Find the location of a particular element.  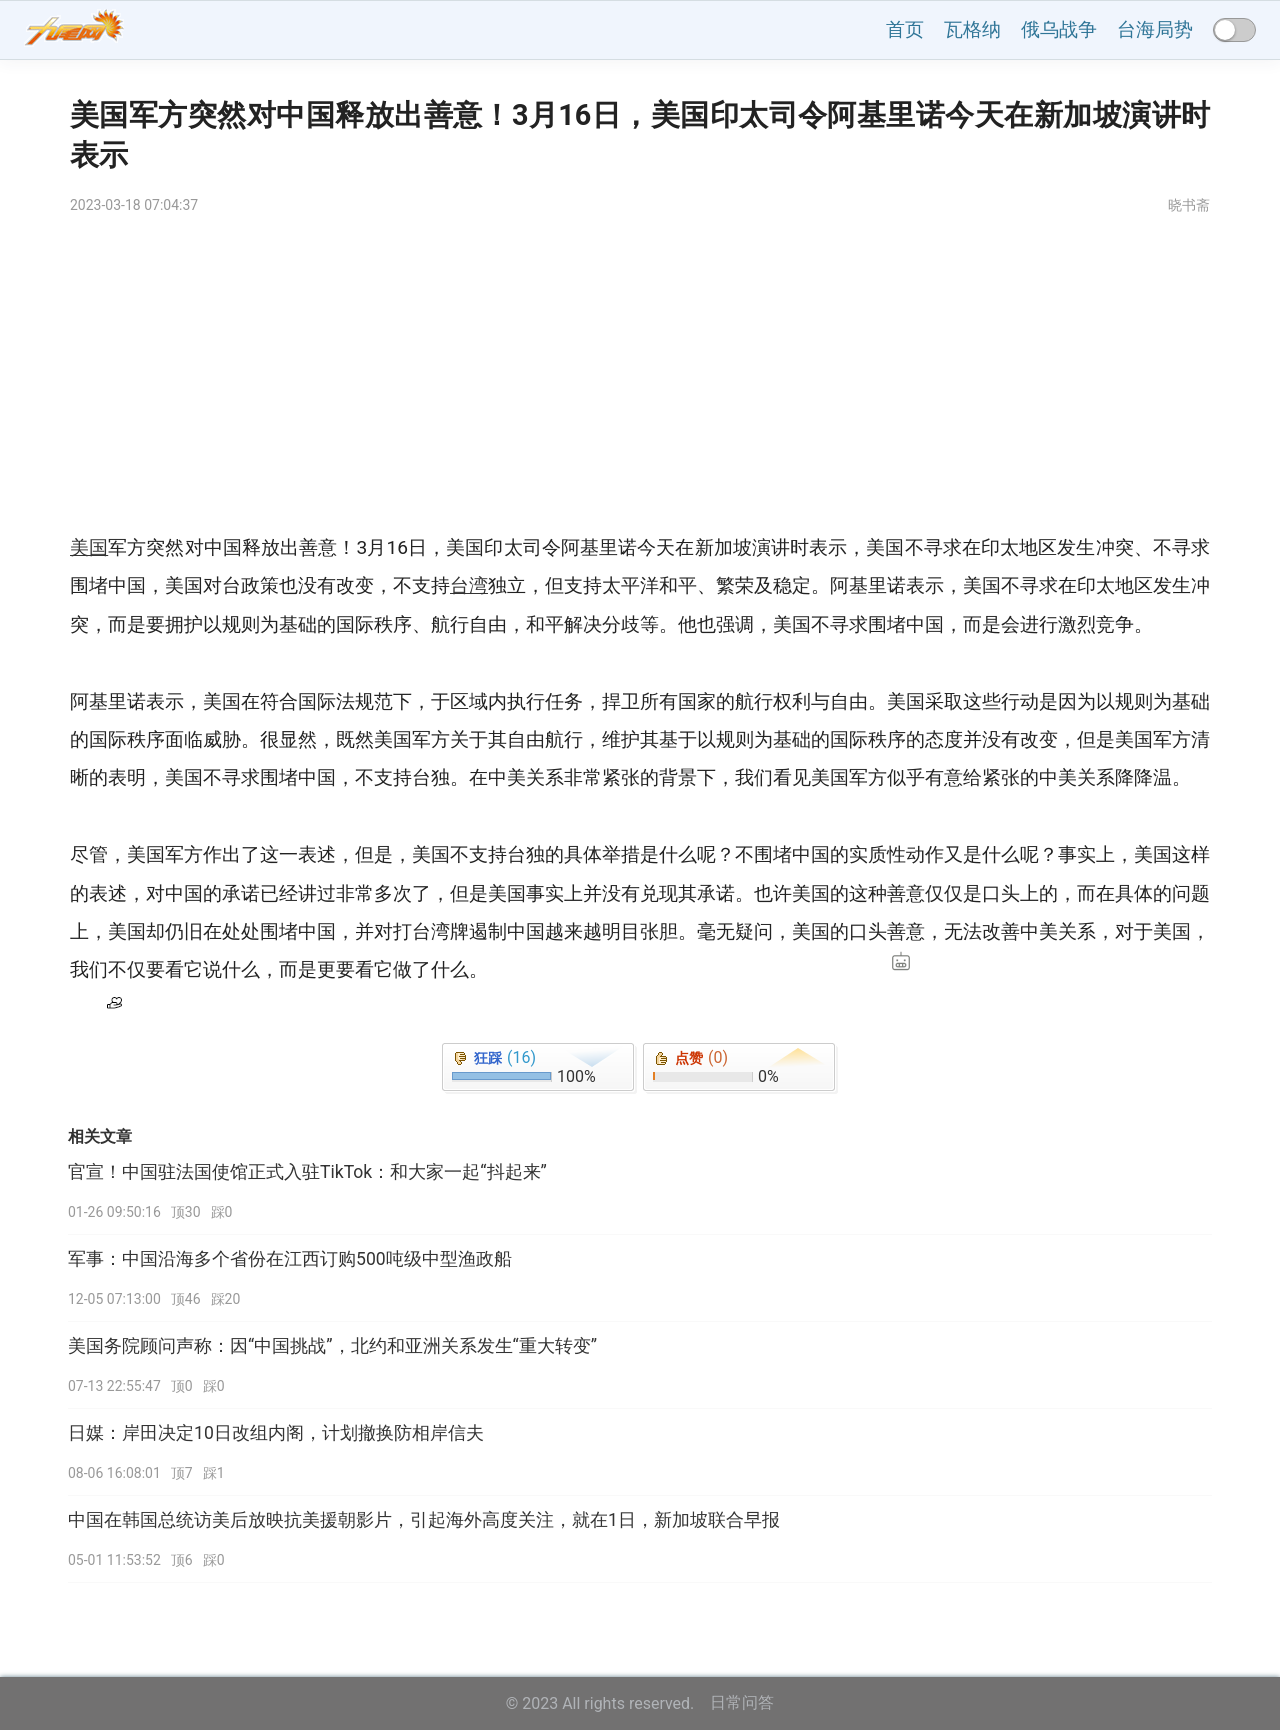

donate or give to charity is located at coordinates (115, 1003).